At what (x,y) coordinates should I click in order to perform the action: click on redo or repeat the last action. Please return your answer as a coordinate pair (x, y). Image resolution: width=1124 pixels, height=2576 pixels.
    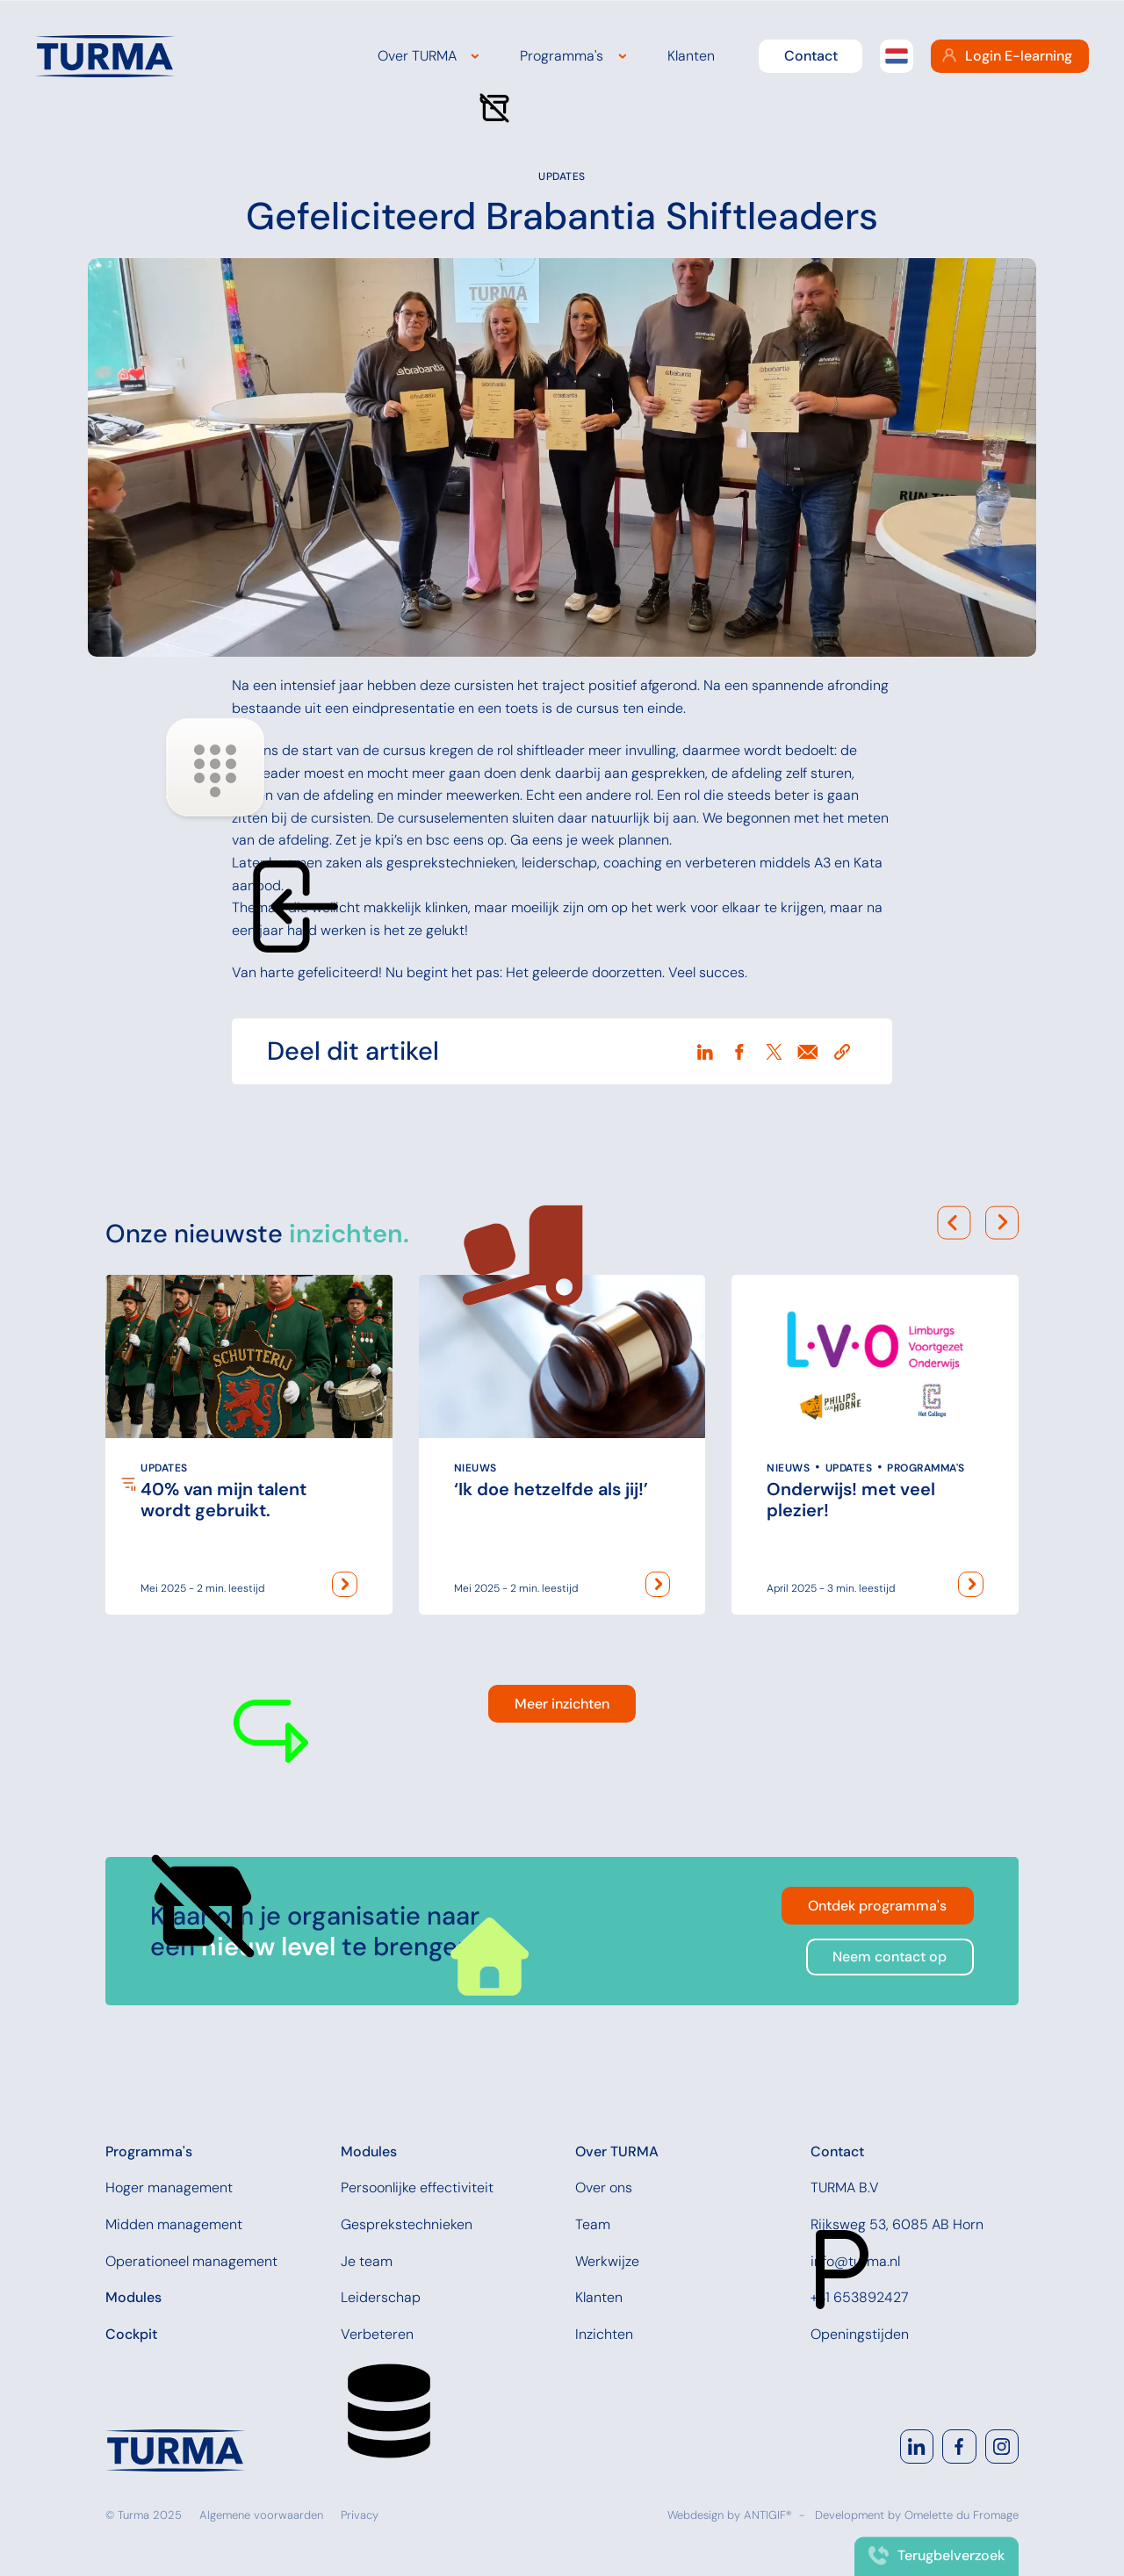
    Looking at the image, I should click on (270, 1728).